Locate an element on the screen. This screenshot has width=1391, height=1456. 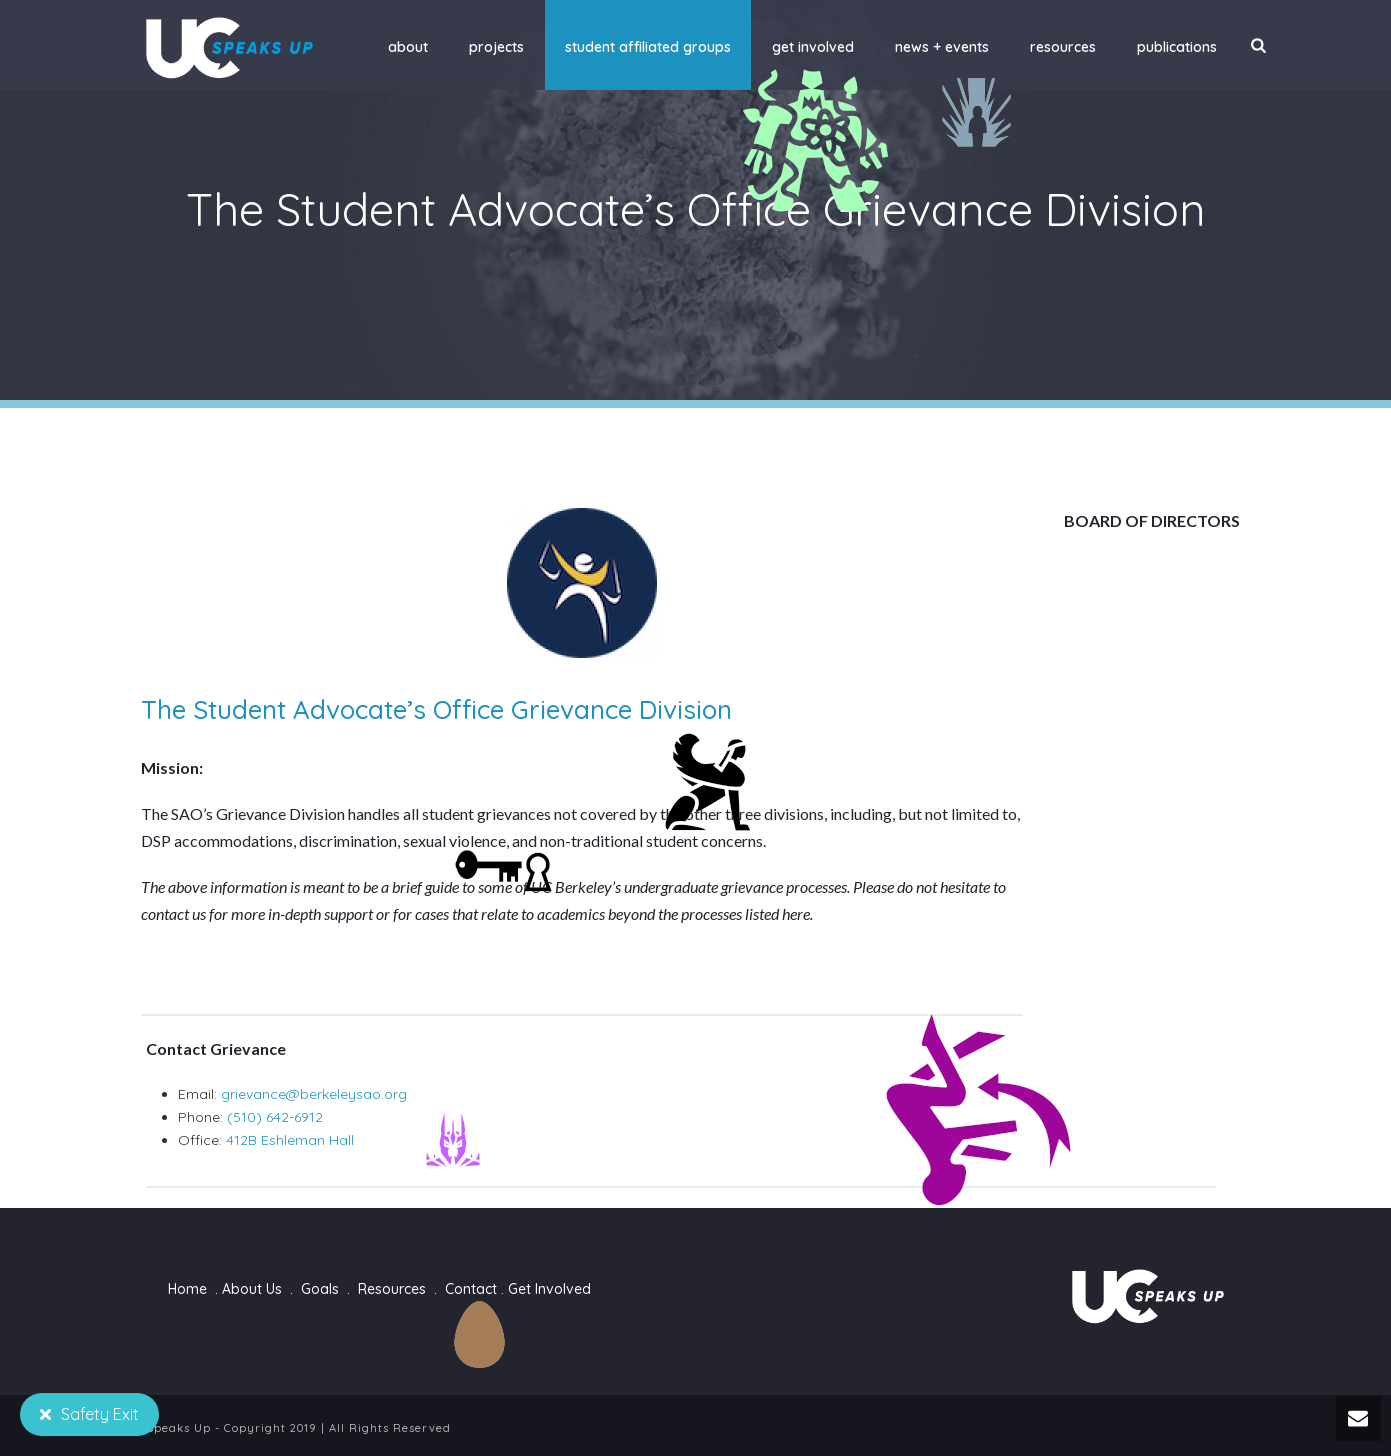
indicates acrobatic or gymnastic skill ability is located at coordinates (978, 1109).